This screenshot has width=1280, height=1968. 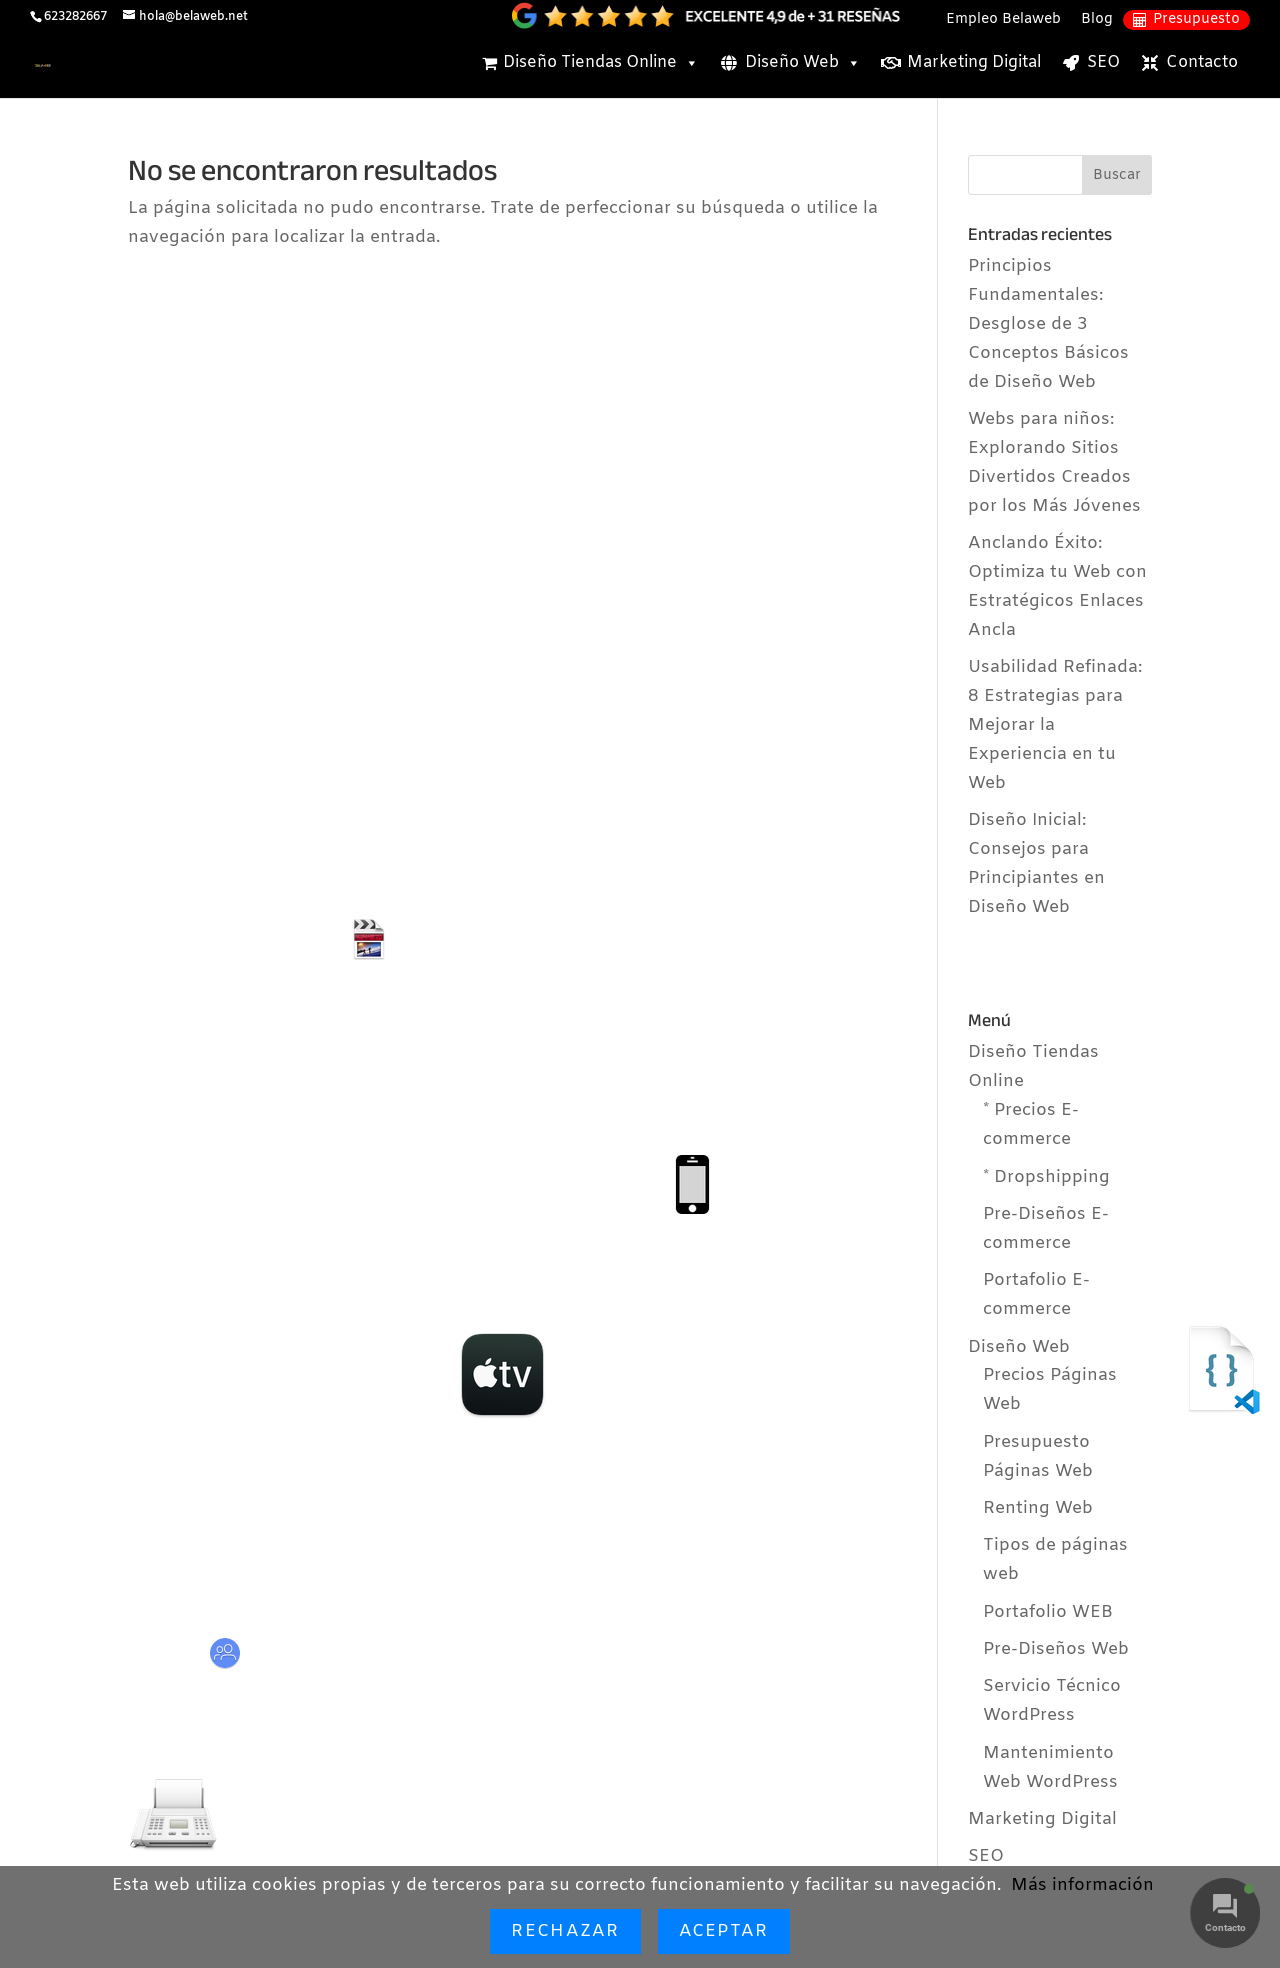 I want to click on send or receive a fax, so click(x=173, y=1815).